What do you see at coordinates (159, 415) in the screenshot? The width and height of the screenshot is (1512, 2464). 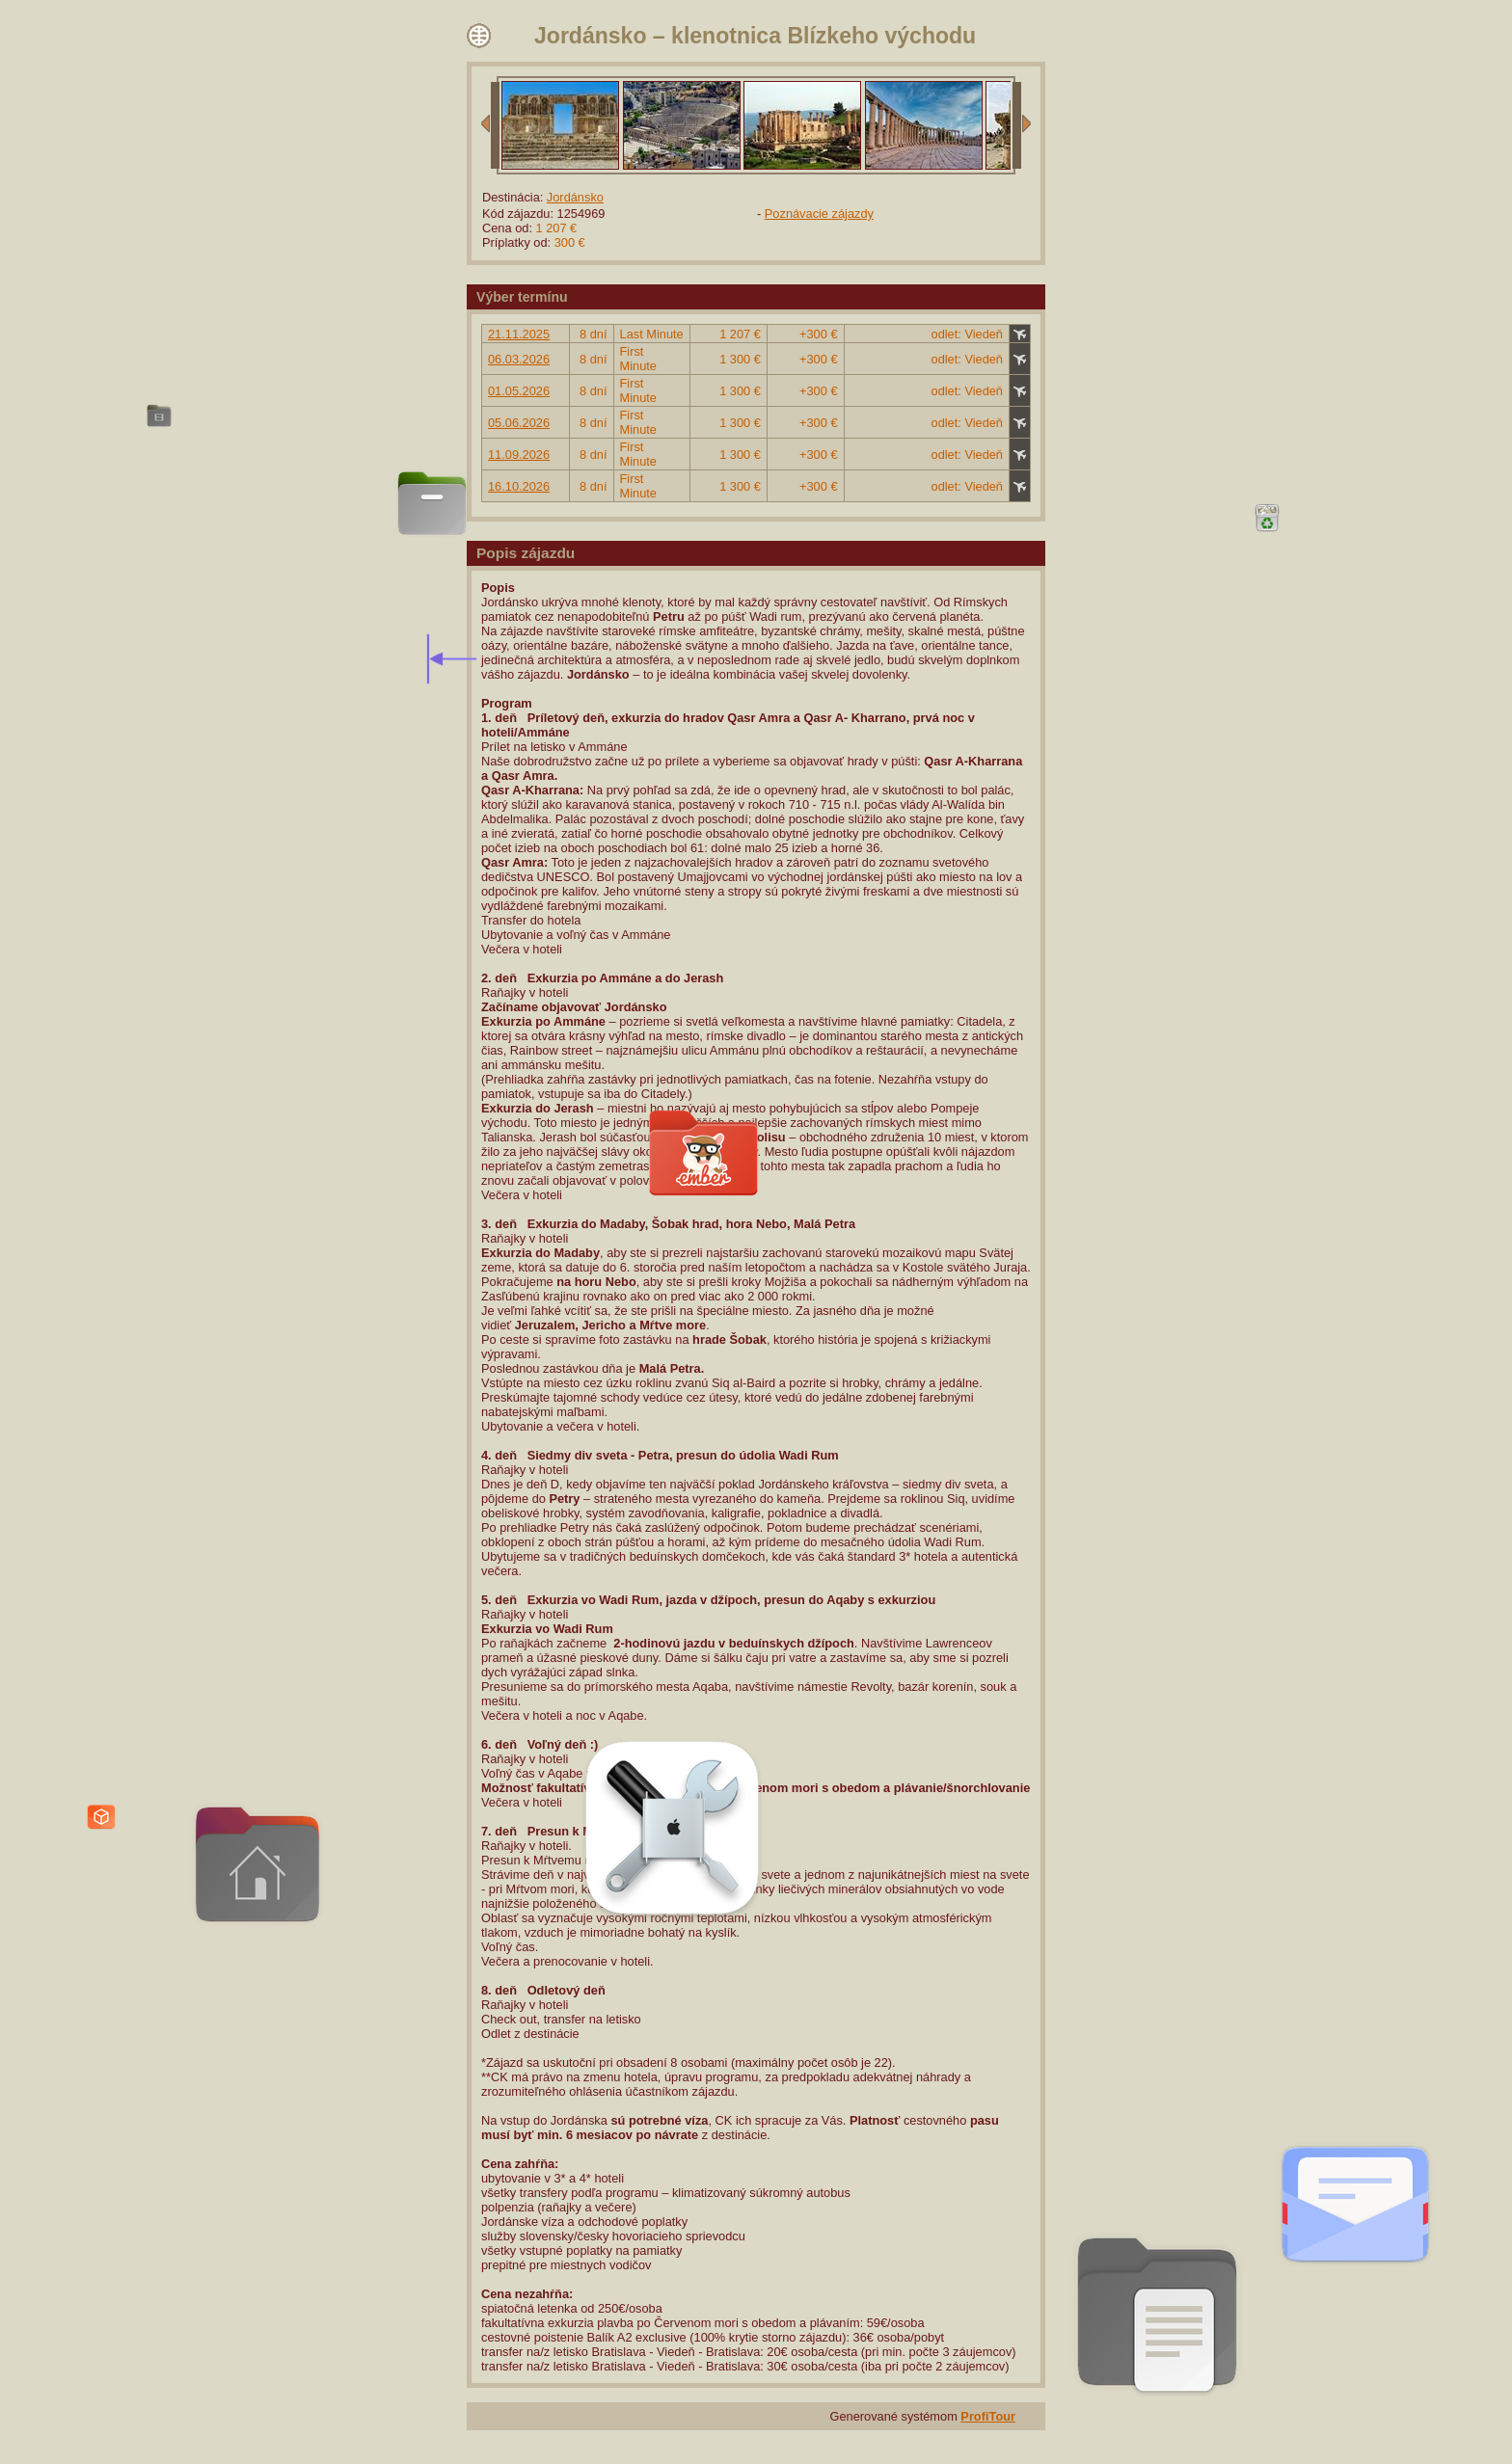 I see `open your videos folder` at bounding box center [159, 415].